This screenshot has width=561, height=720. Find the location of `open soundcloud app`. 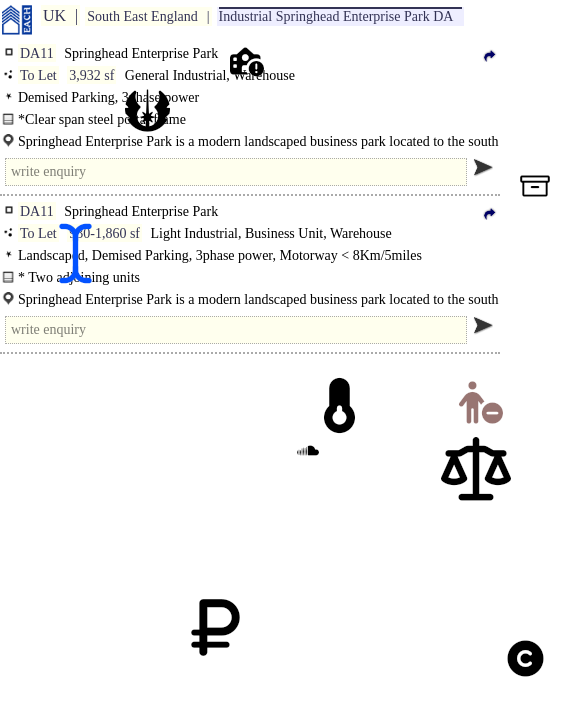

open soundcloud app is located at coordinates (308, 451).